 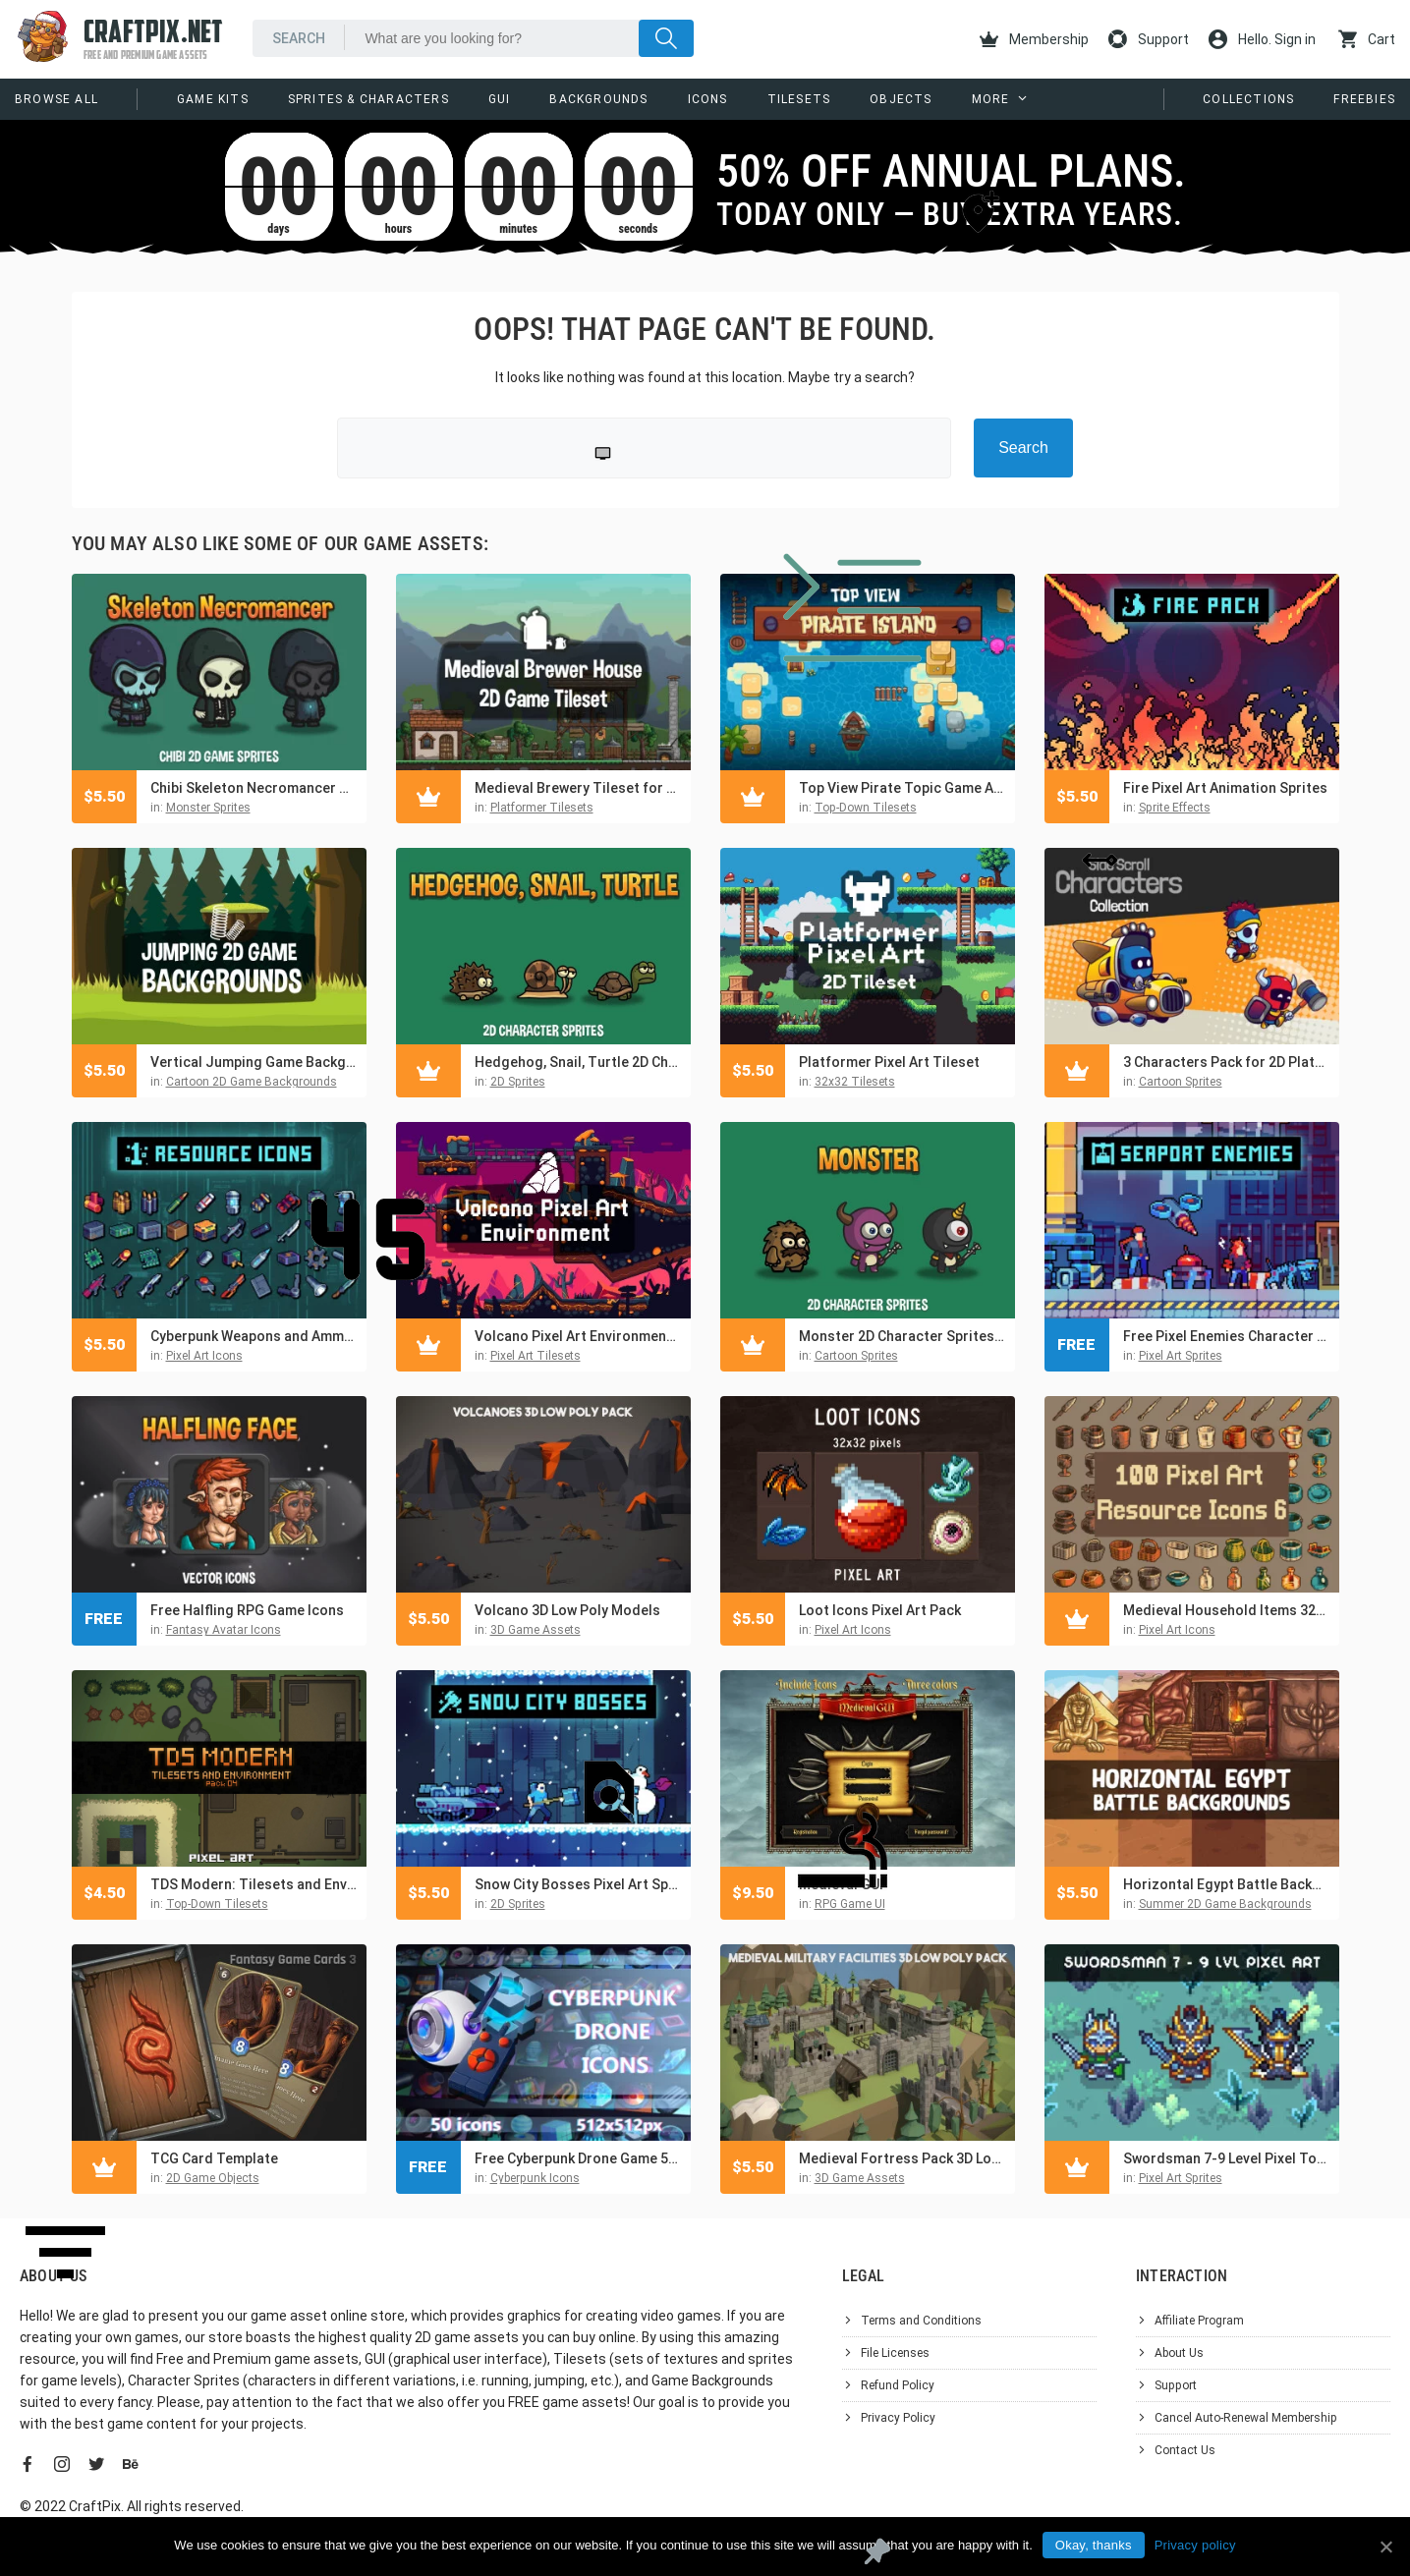 What do you see at coordinates (842, 1856) in the screenshot?
I see `indicates a smoking-permitted area` at bounding box center [842, 1856].